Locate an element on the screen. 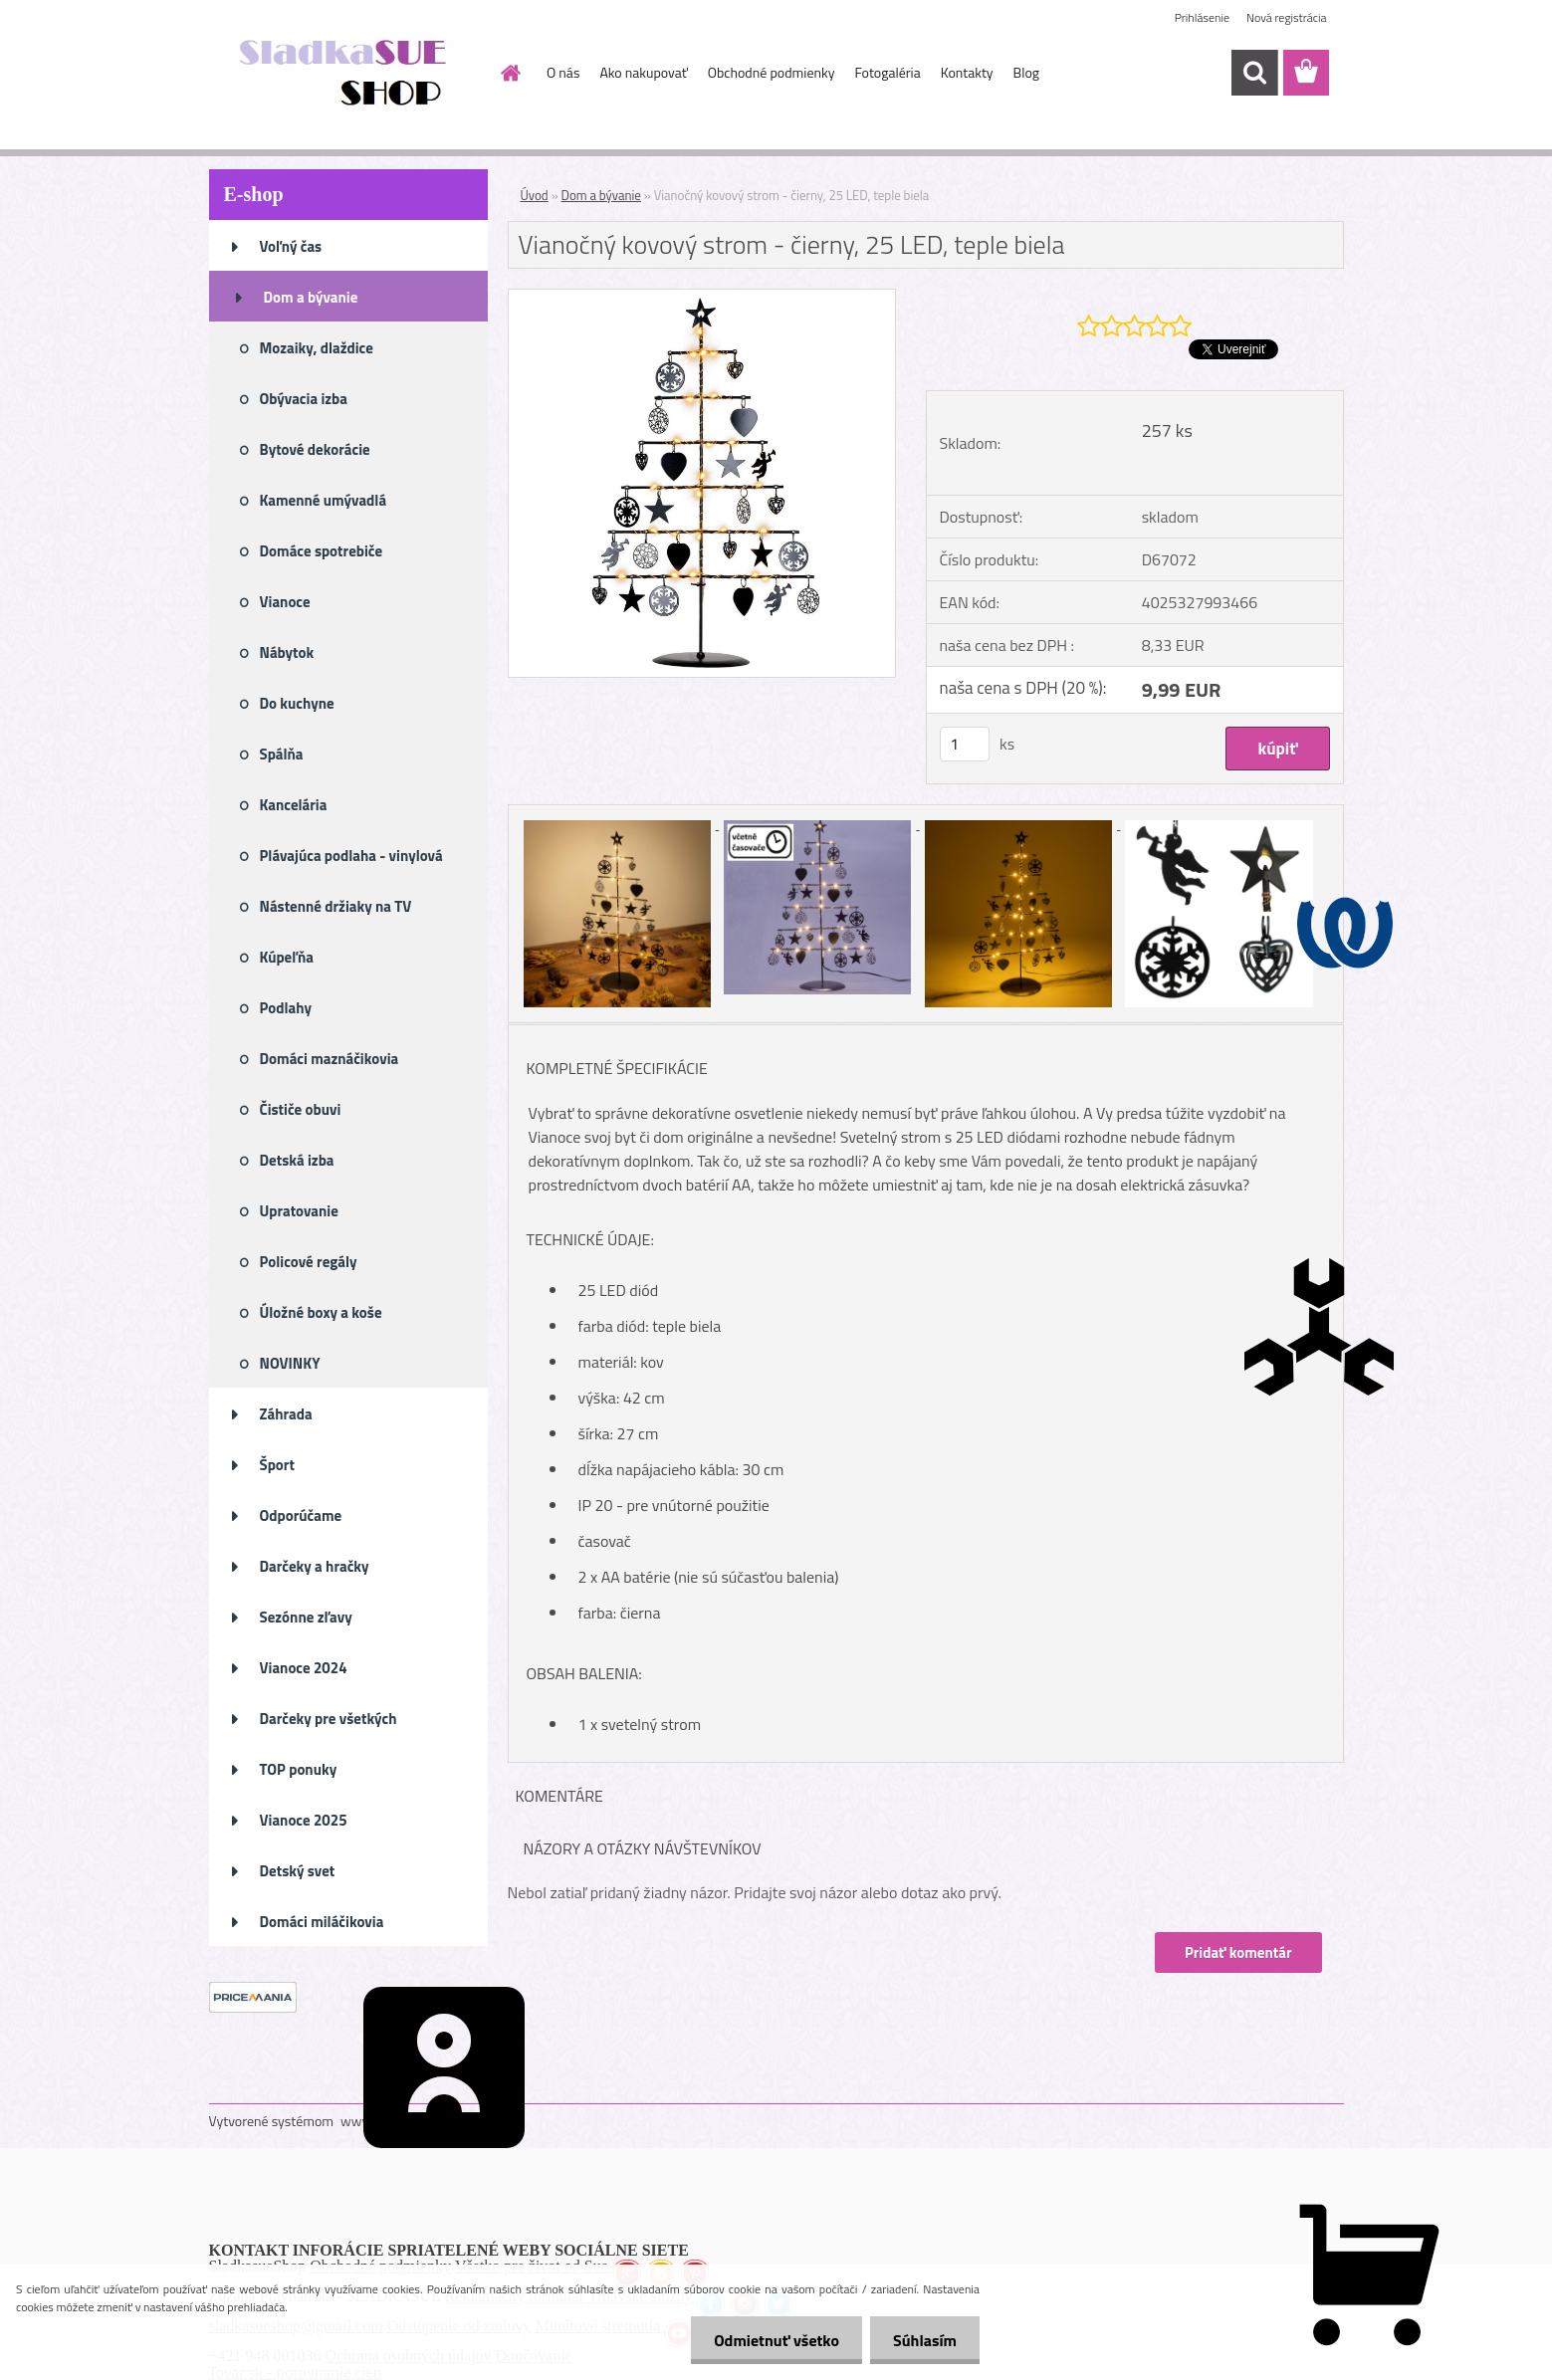 The width and height of the screenshot is (1552, 2380). google cloud spanner database service logo is located at coordinates (1319, 1327).